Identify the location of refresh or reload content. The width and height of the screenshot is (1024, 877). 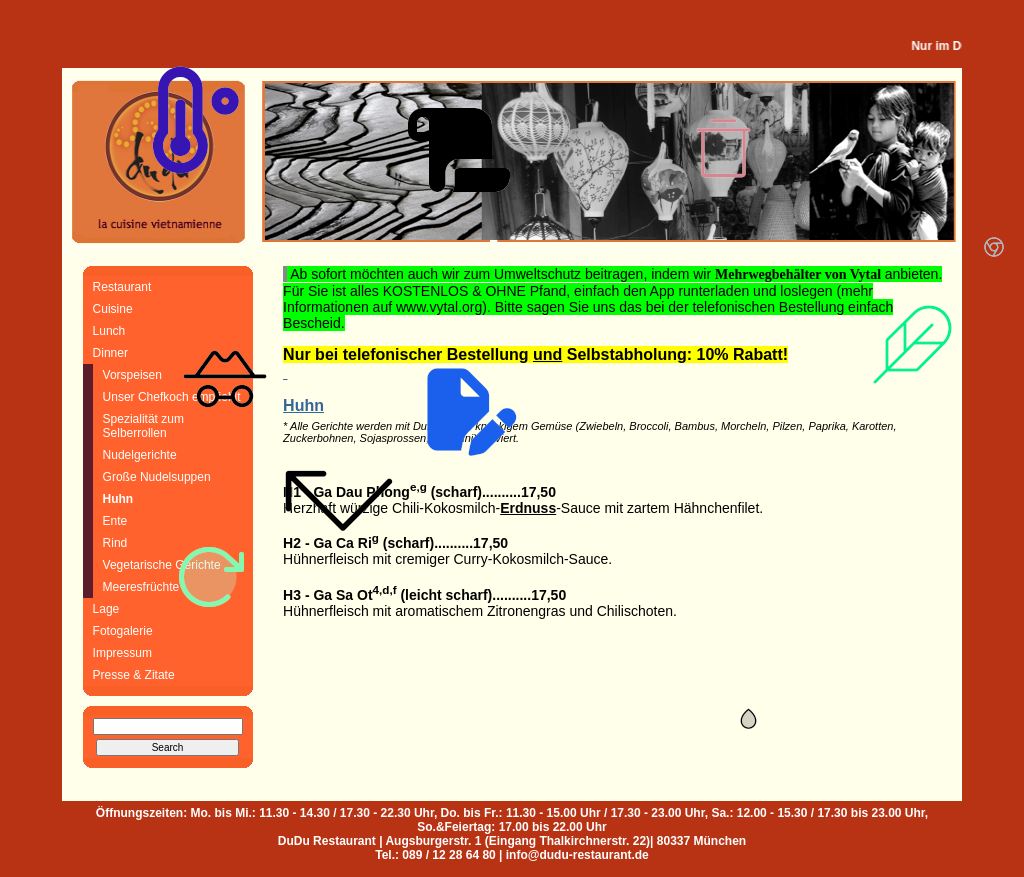
(209, 577).